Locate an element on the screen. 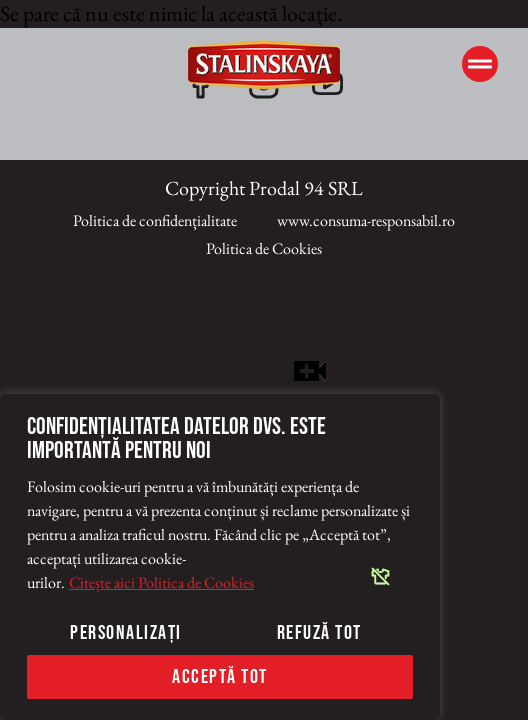  clothing item unavailable or out of stock is located at coordinates (380, 576).